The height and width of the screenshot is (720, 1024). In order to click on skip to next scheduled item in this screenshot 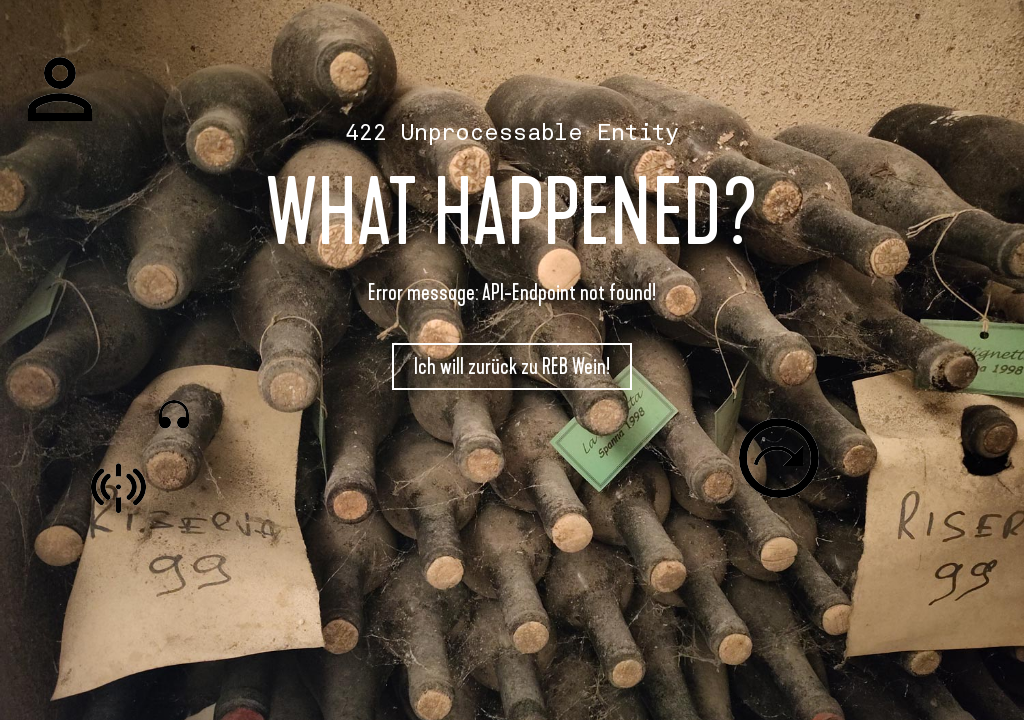, I will do `click(779, 458)`.